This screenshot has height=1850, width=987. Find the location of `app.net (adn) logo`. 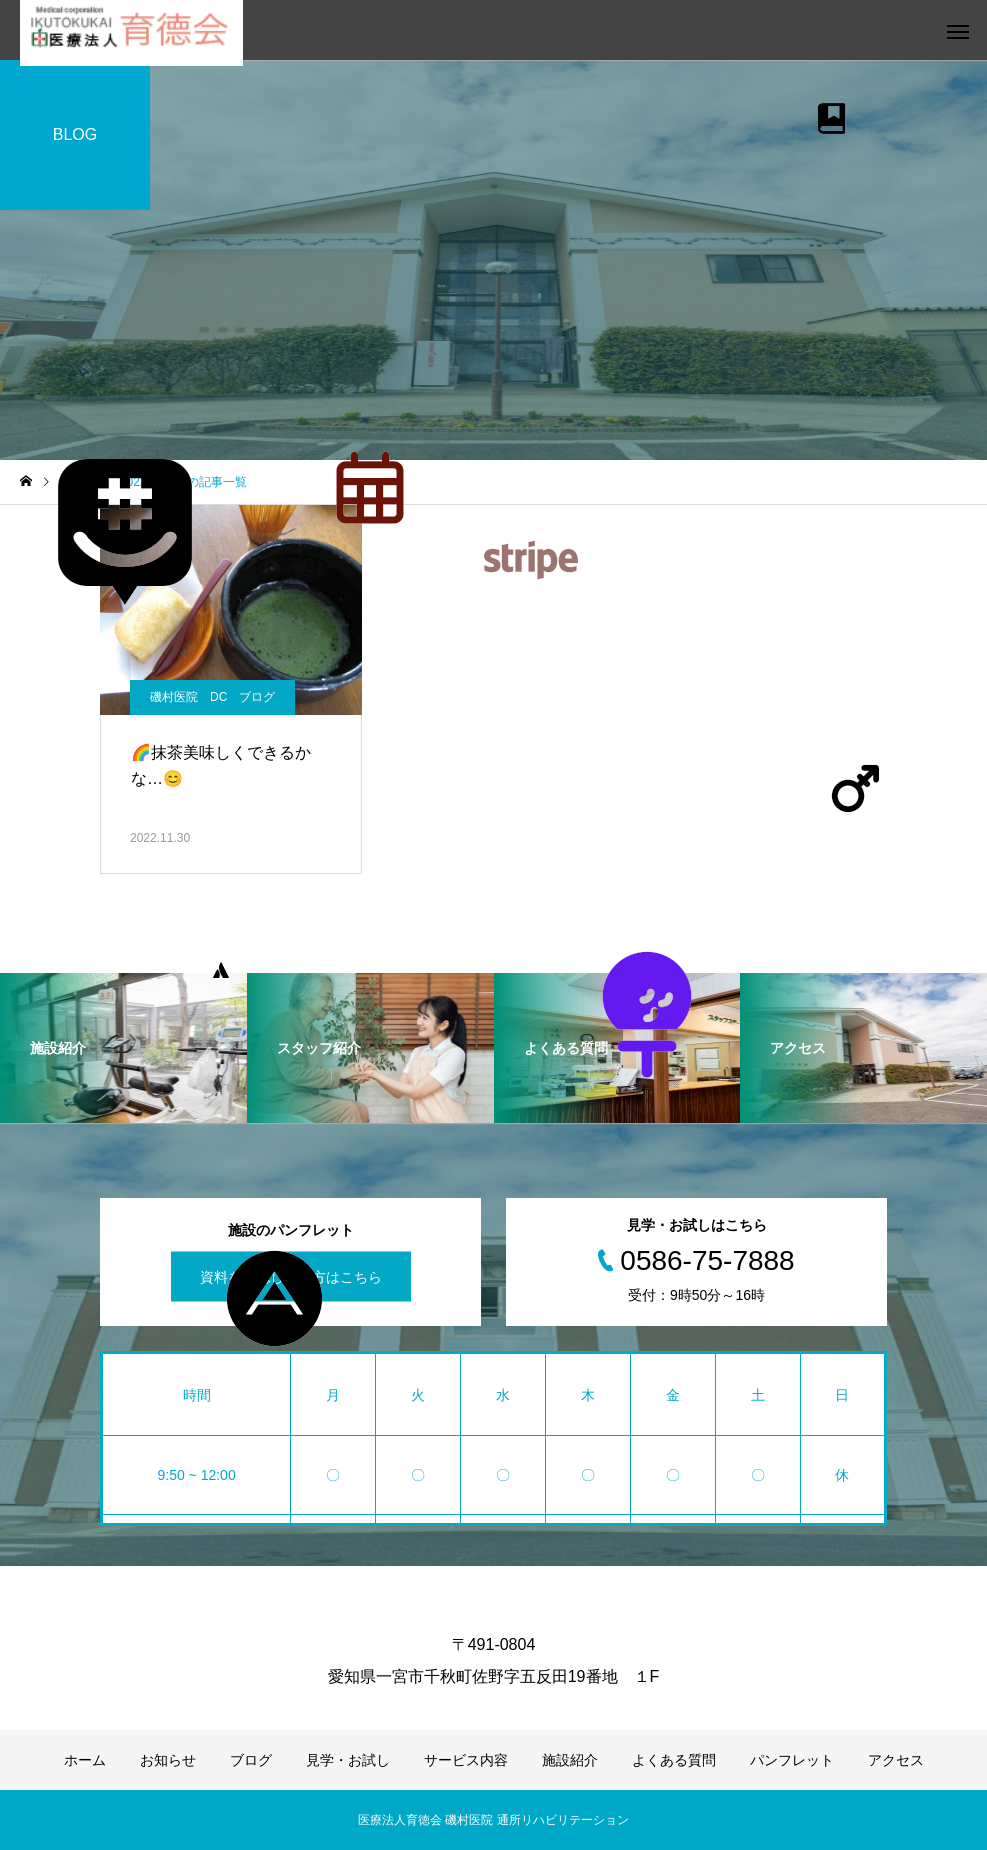

app.net (adn) logo is located at coordinates (274, 1298).